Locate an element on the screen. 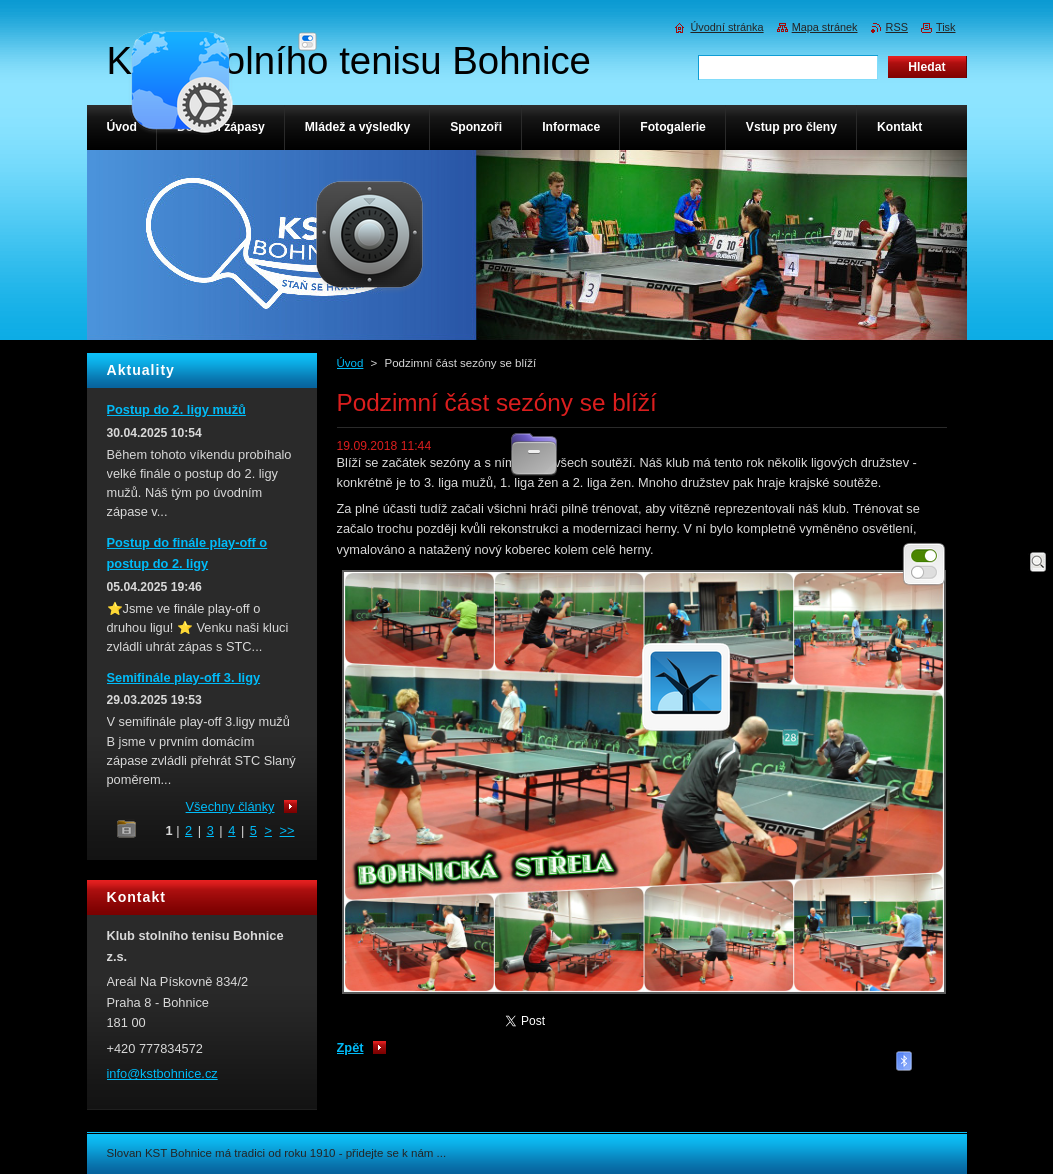 This screenshot has height=1174, width=1053. open videos folder is located at coordinates (126, 828).